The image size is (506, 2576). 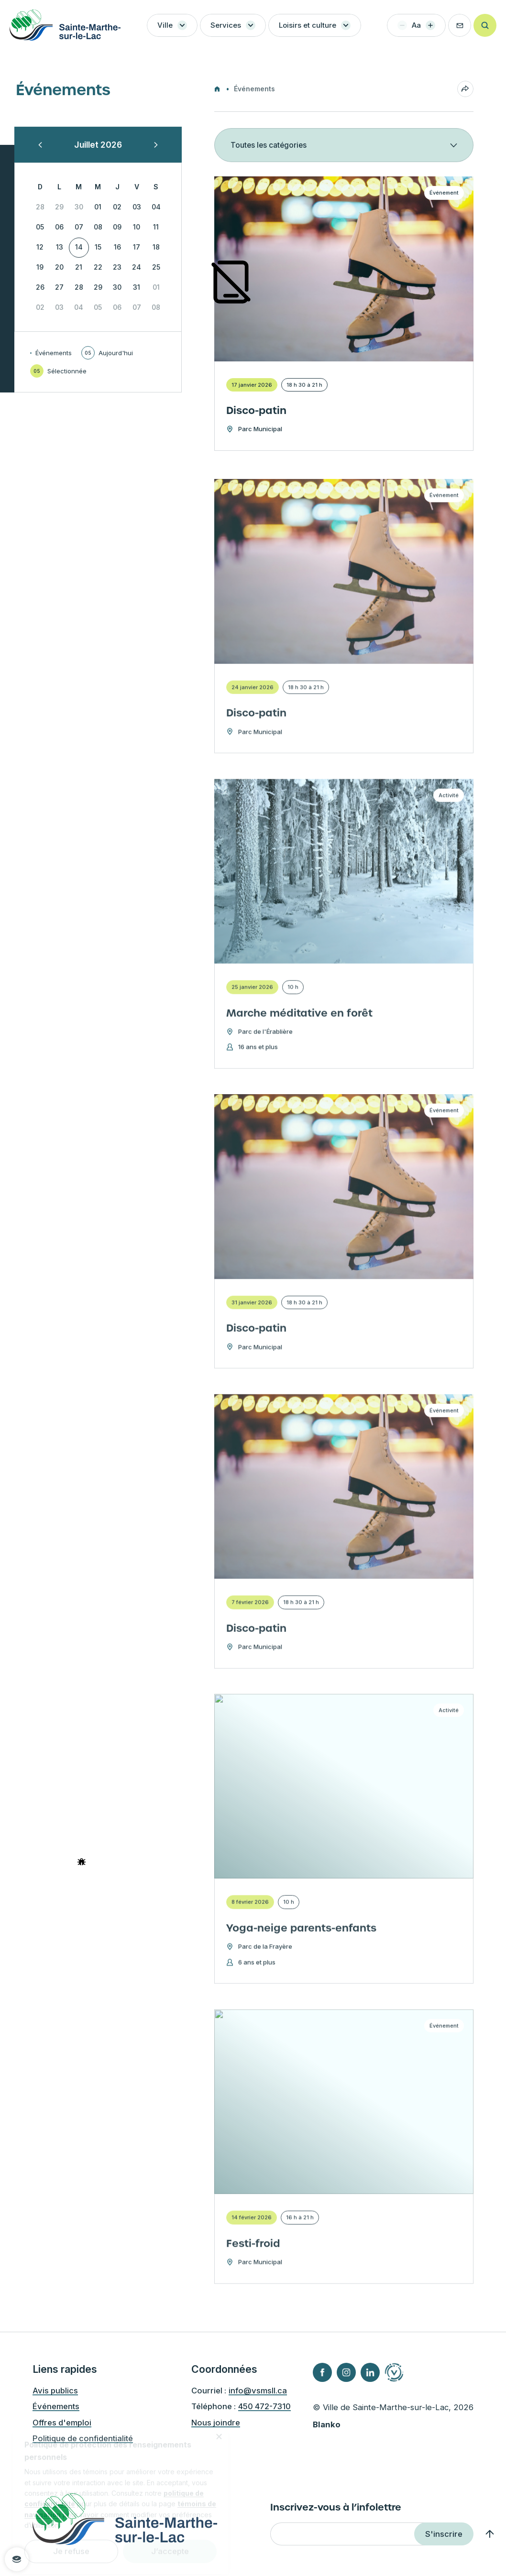 I want to click on ipad device is disabled or unavailable, so click(x=231, y=282).